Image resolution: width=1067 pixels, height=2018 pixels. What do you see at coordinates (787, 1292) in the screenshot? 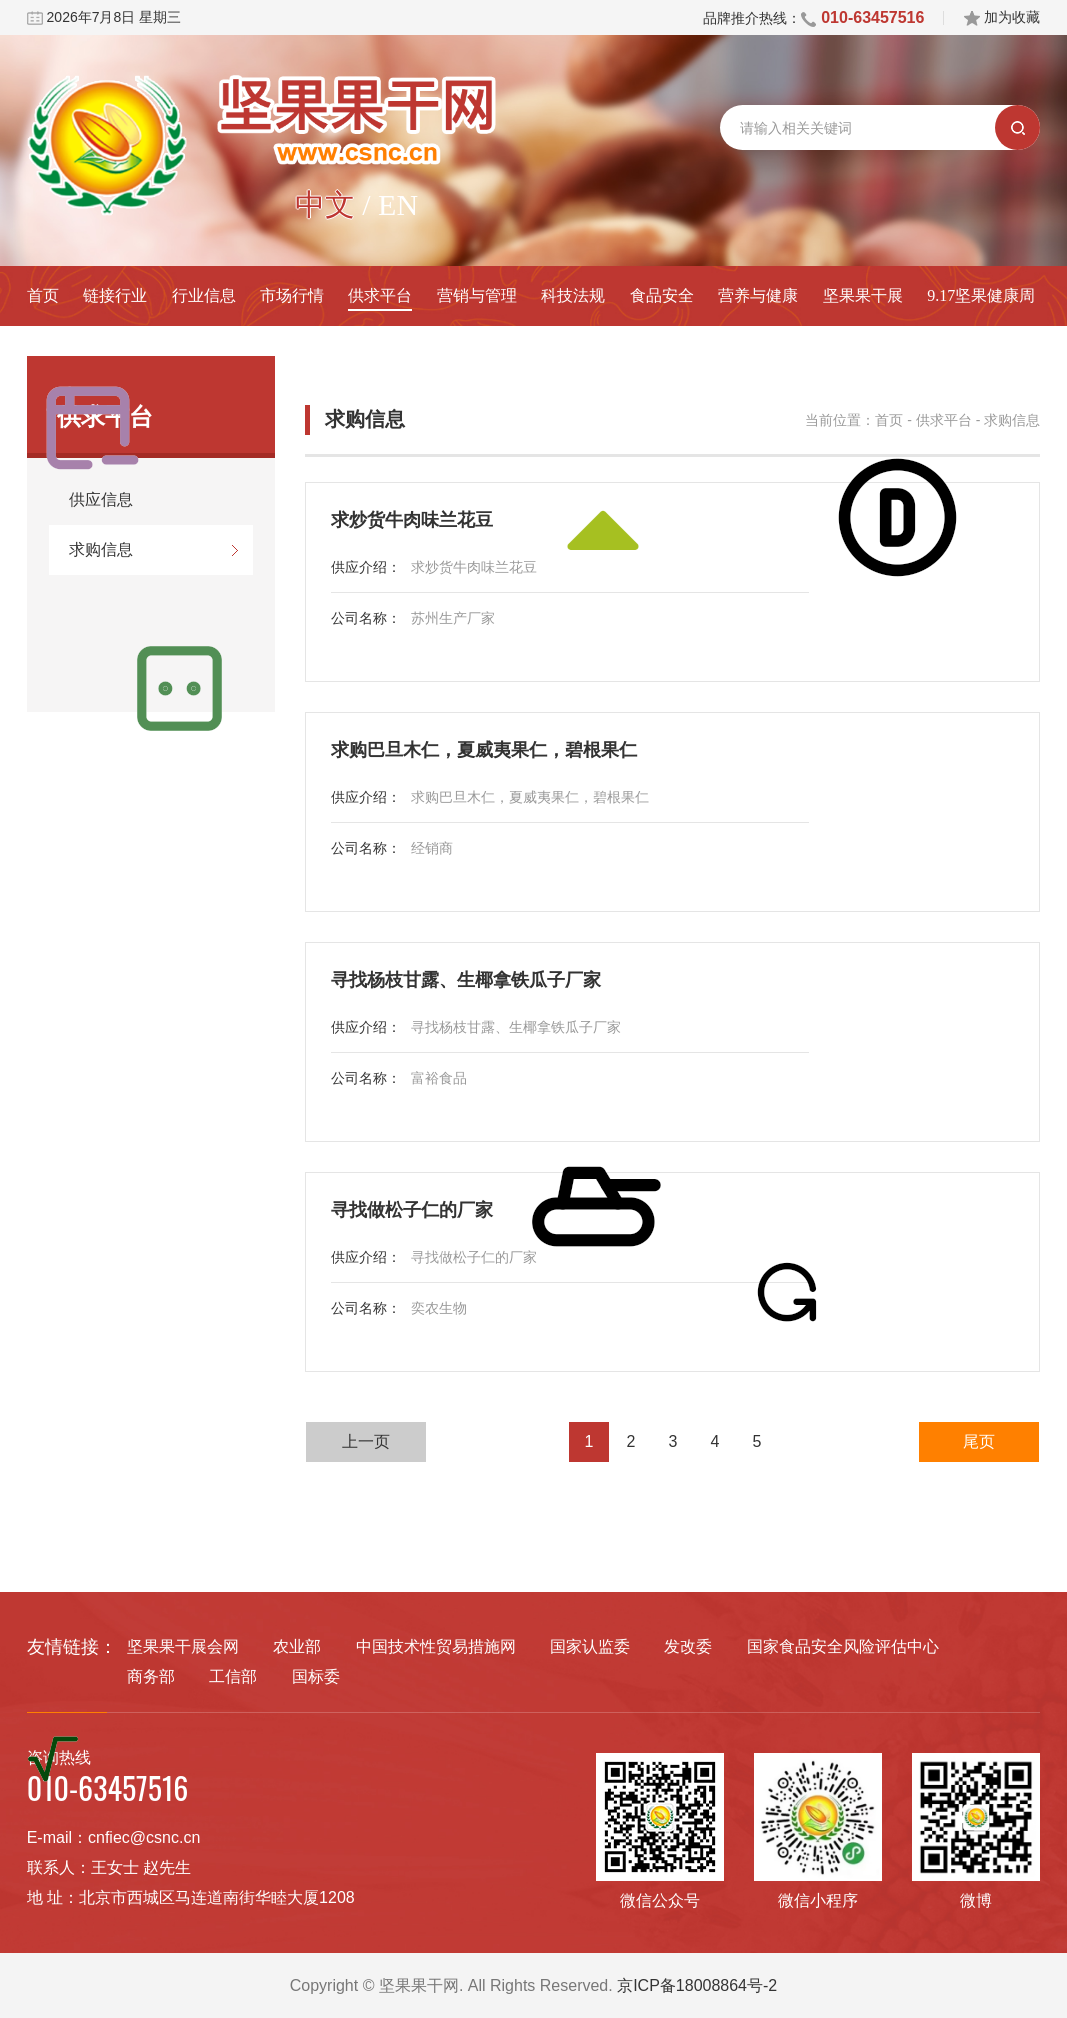
I see `rotate an image or object` at bounding box center [787, 1292].